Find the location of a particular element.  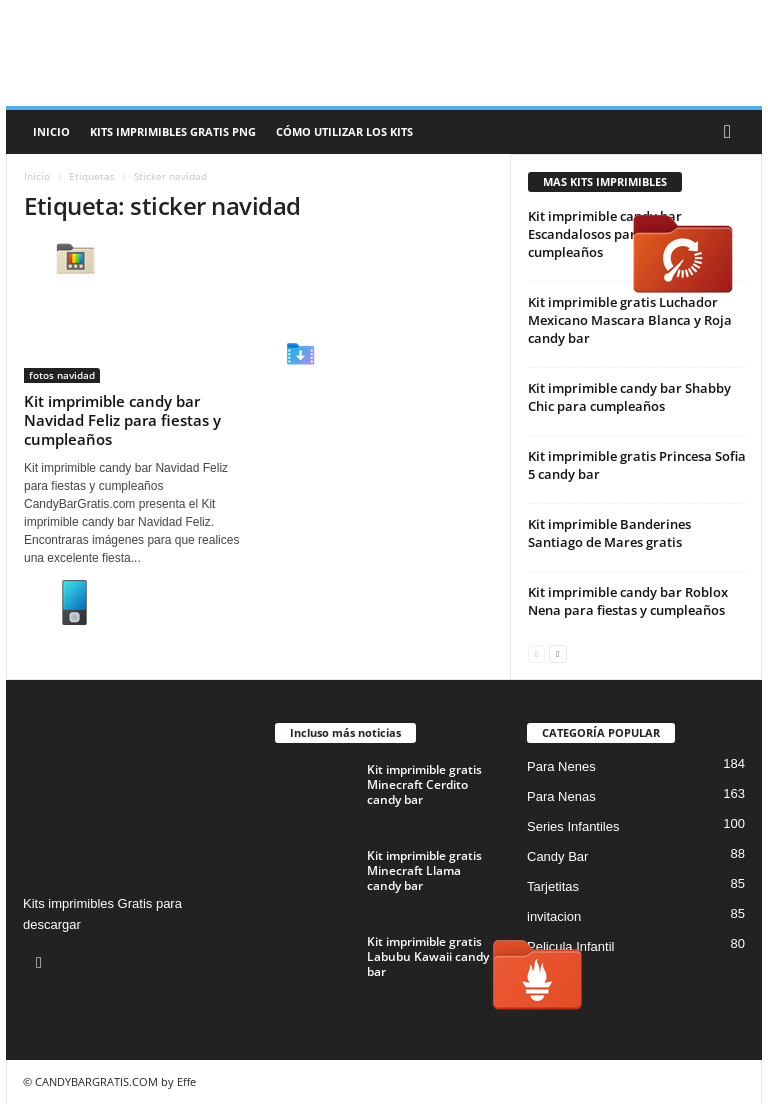

open prometheus monitoring project folder is located at coordinates (537, 977).